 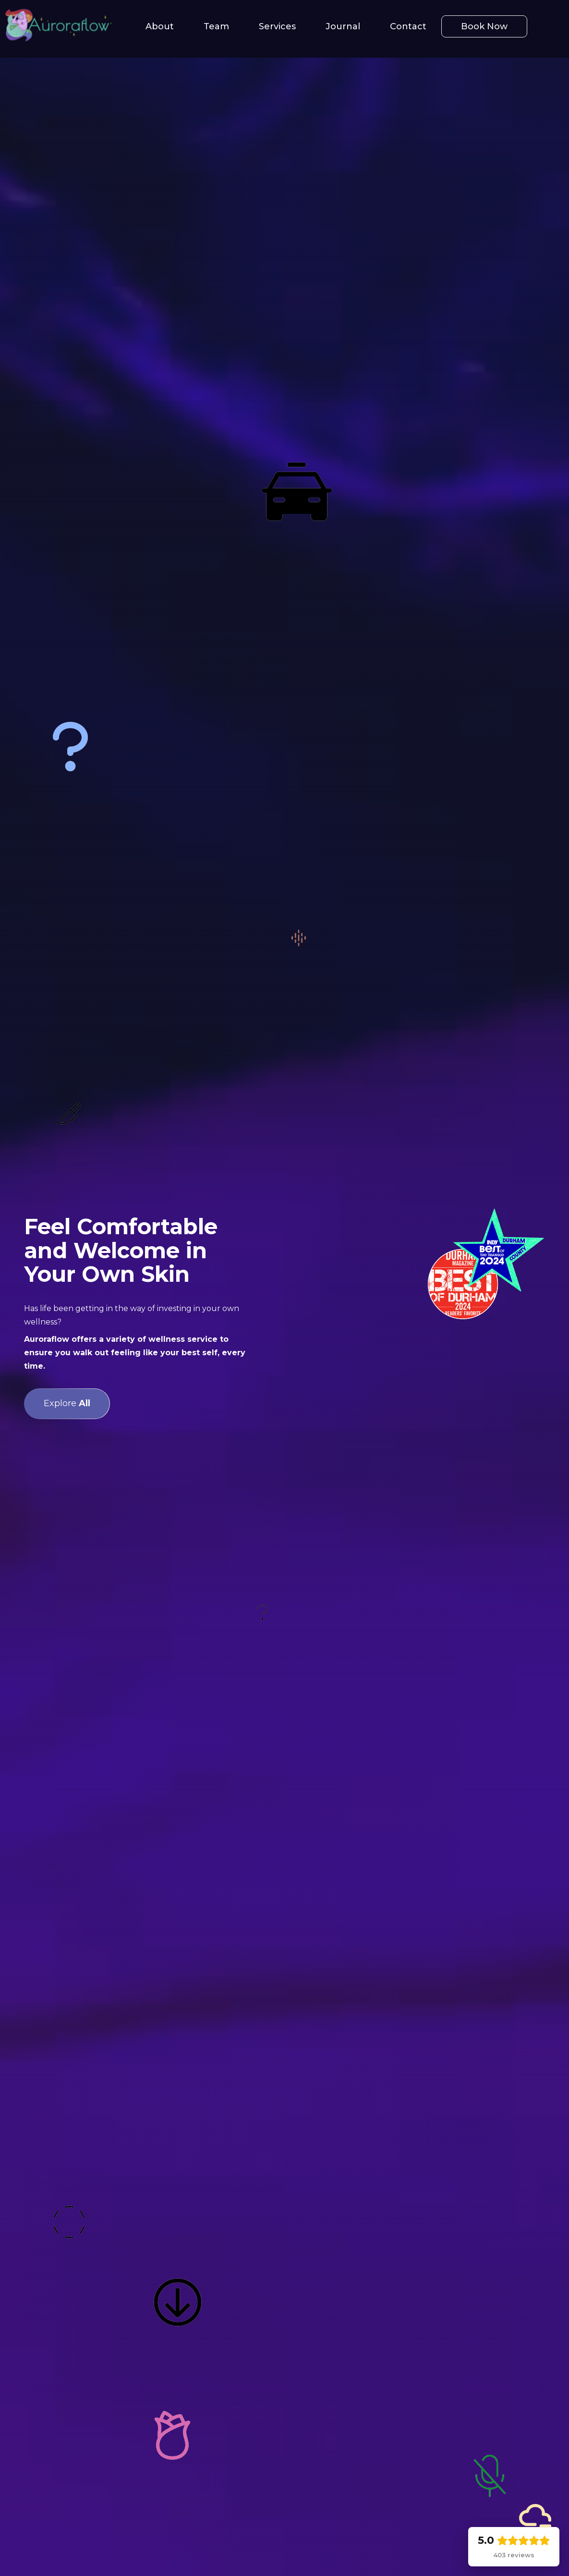 I want to click on download a file or resource, so click(x=178, y=2302).